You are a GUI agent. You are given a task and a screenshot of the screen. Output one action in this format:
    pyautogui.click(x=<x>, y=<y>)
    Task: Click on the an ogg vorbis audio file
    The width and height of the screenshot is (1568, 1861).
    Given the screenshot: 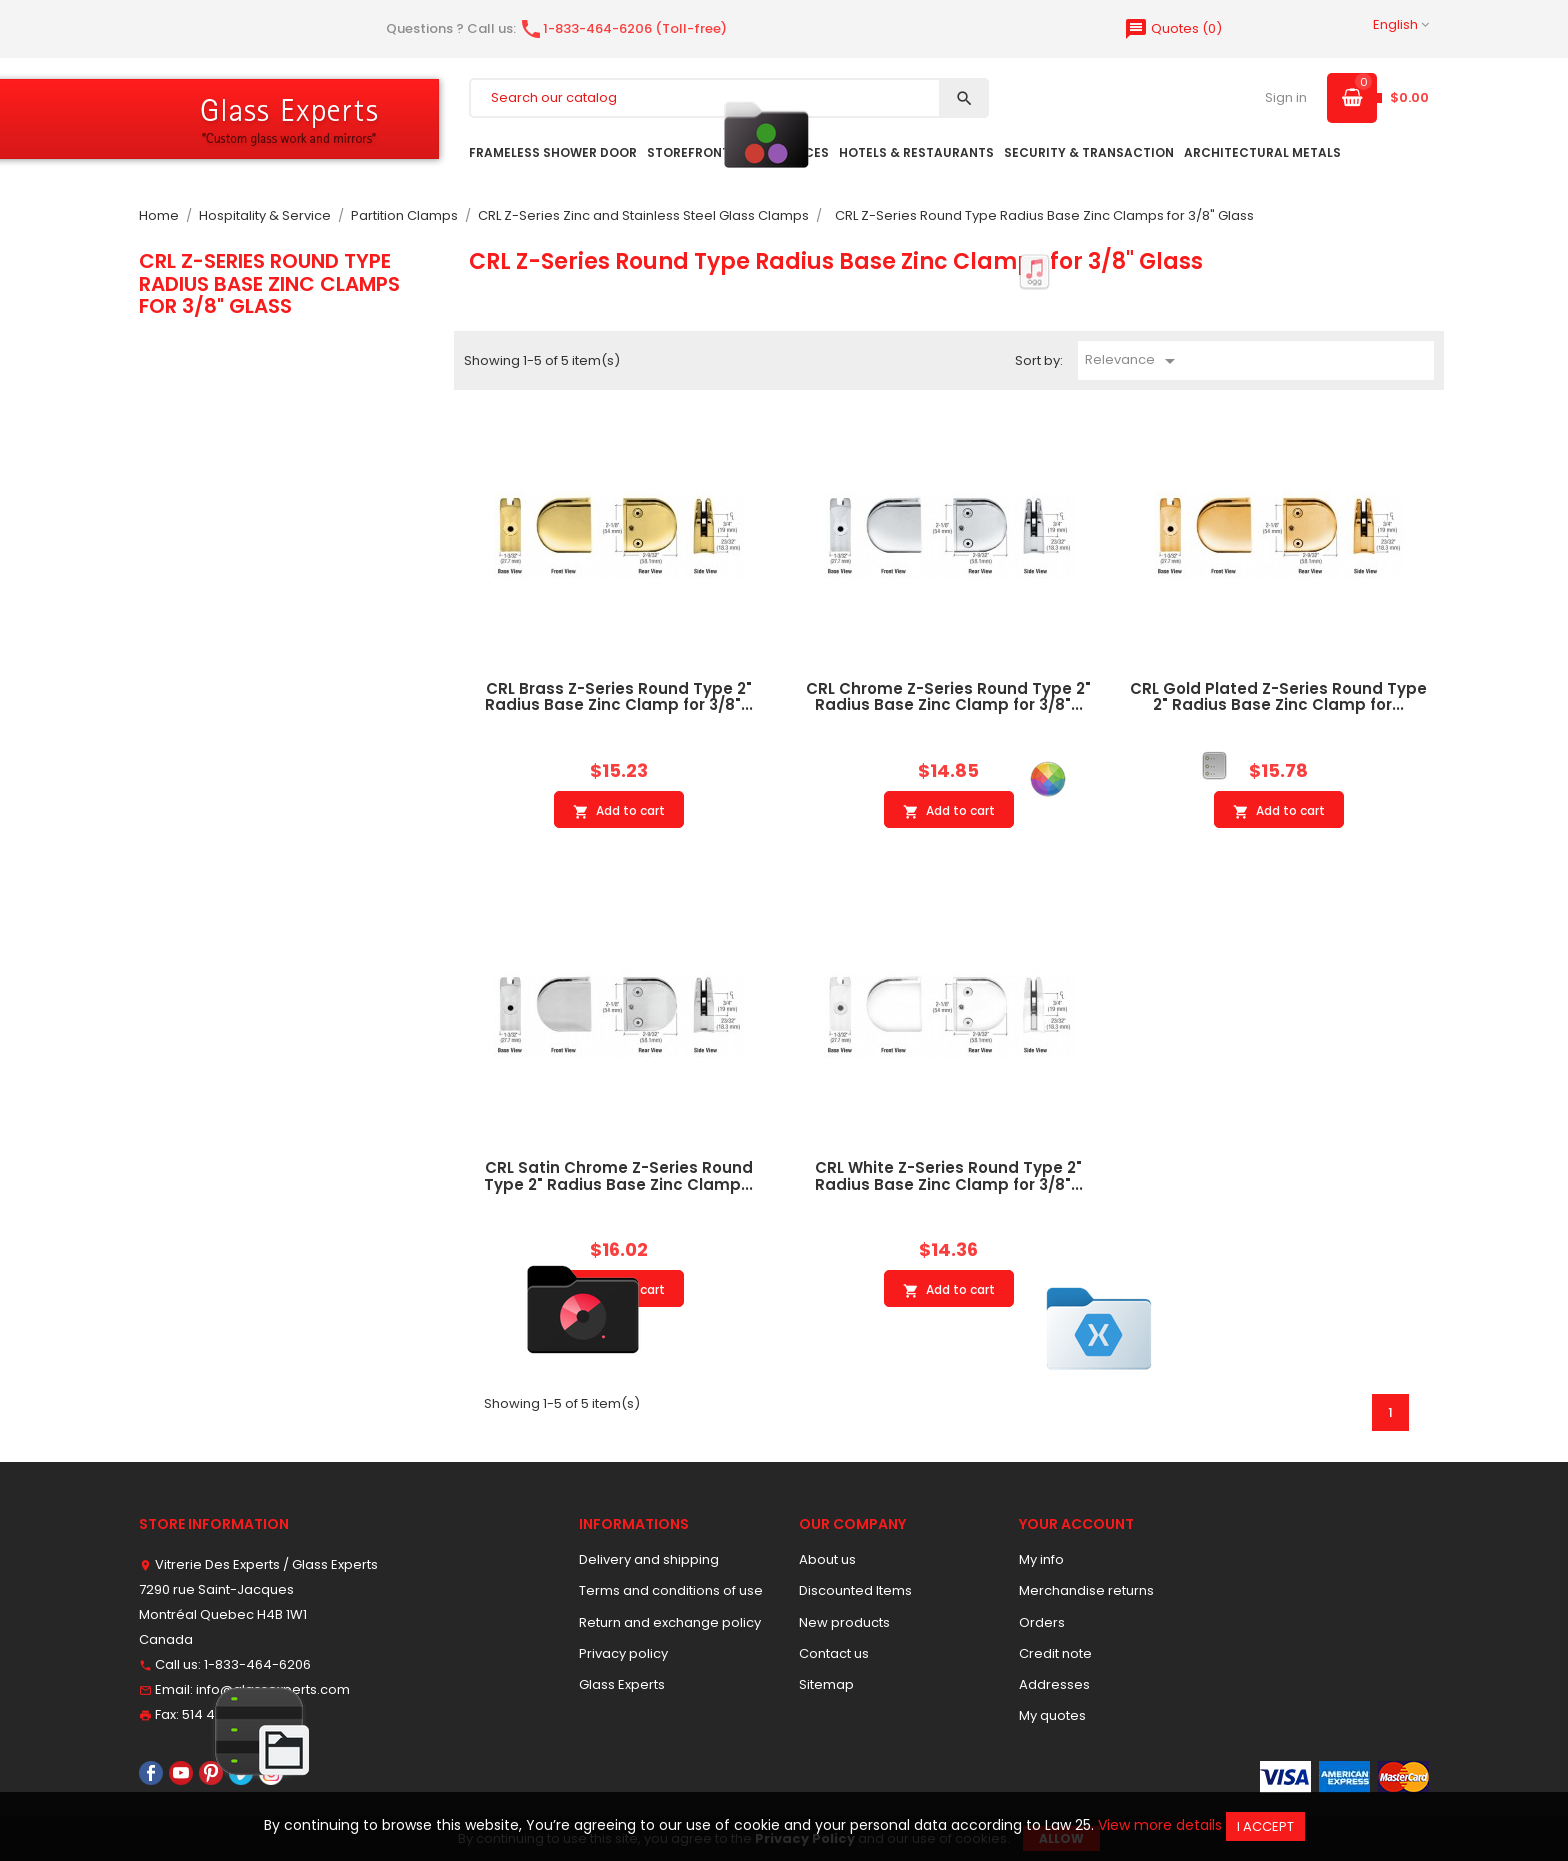 What is the action you would take?
    pyautogui.click(x=1034, y=271)
    